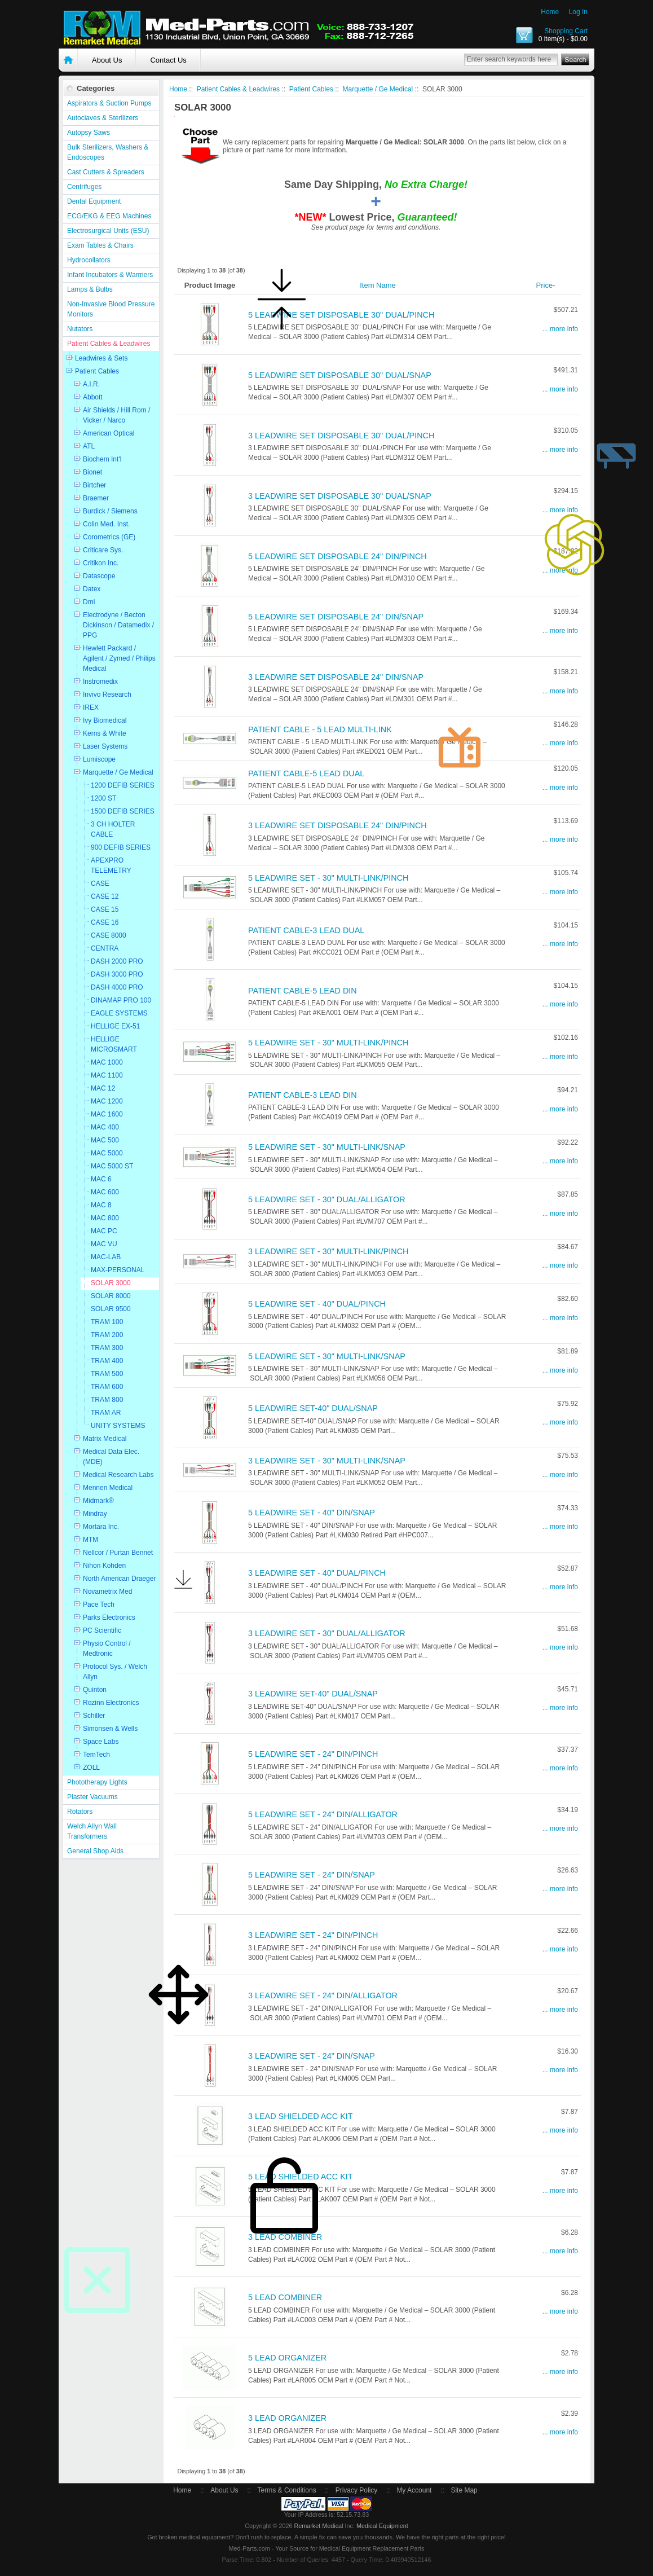 Image resolution: width=653 pixels, height=2576 pixels. Describe the element at coordinates (284, 2200) in the screenshot. I see `unlock or access secured content` at that location.